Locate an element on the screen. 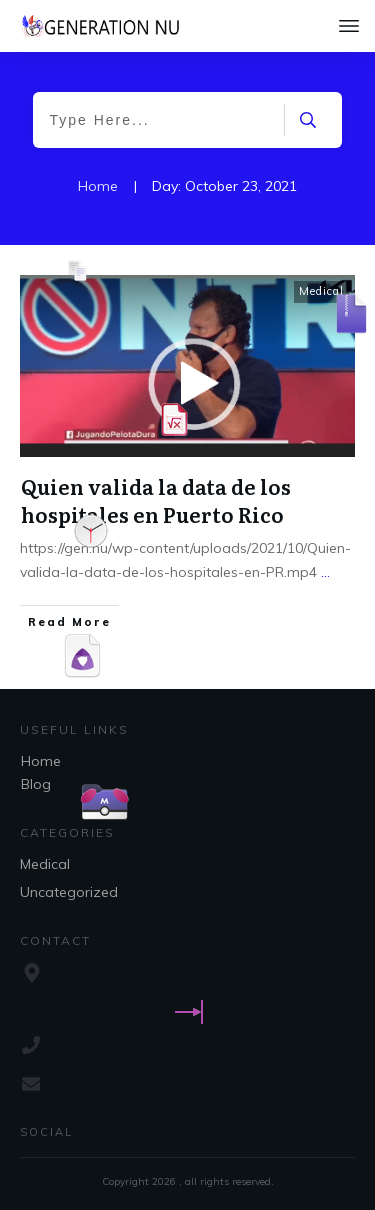 The image size is (375, 1210). open recently accessed documents is located at coordinates (91, 531).